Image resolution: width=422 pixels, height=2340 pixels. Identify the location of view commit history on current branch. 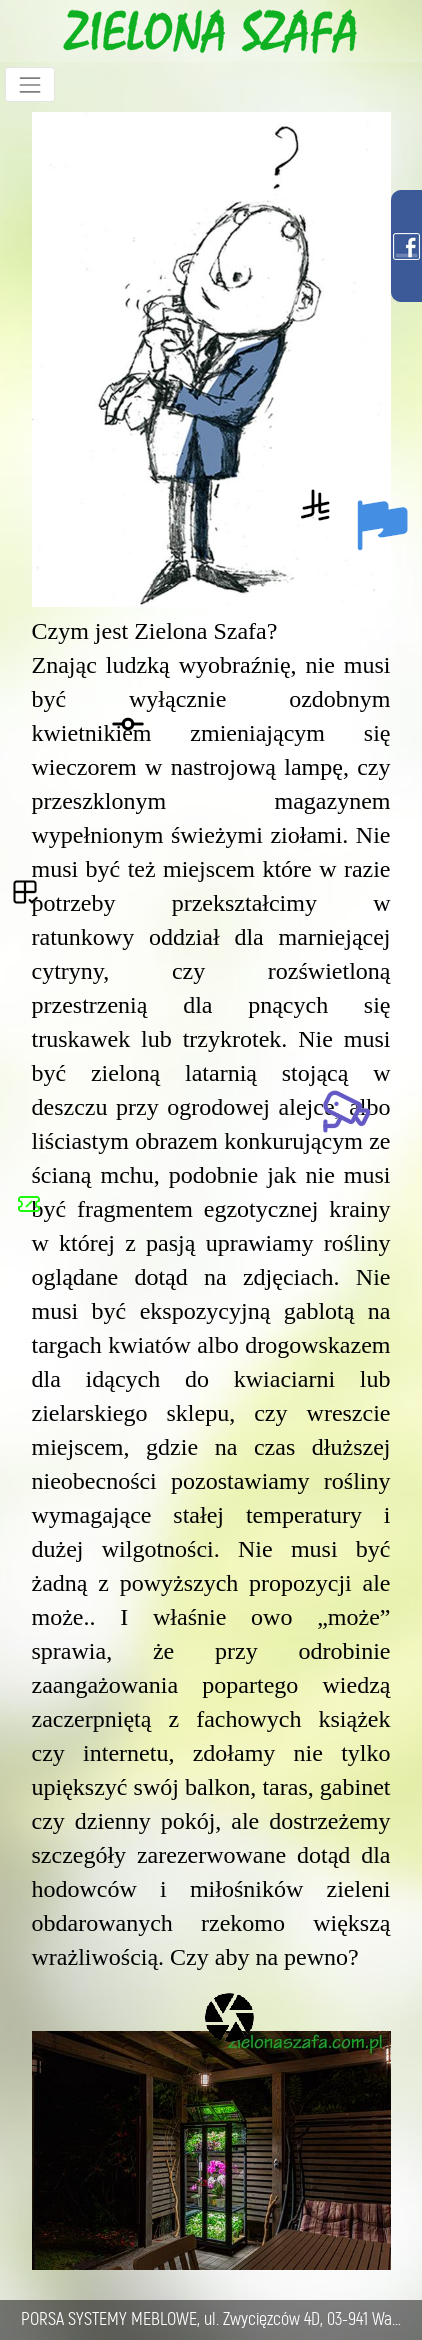
(128, 724).